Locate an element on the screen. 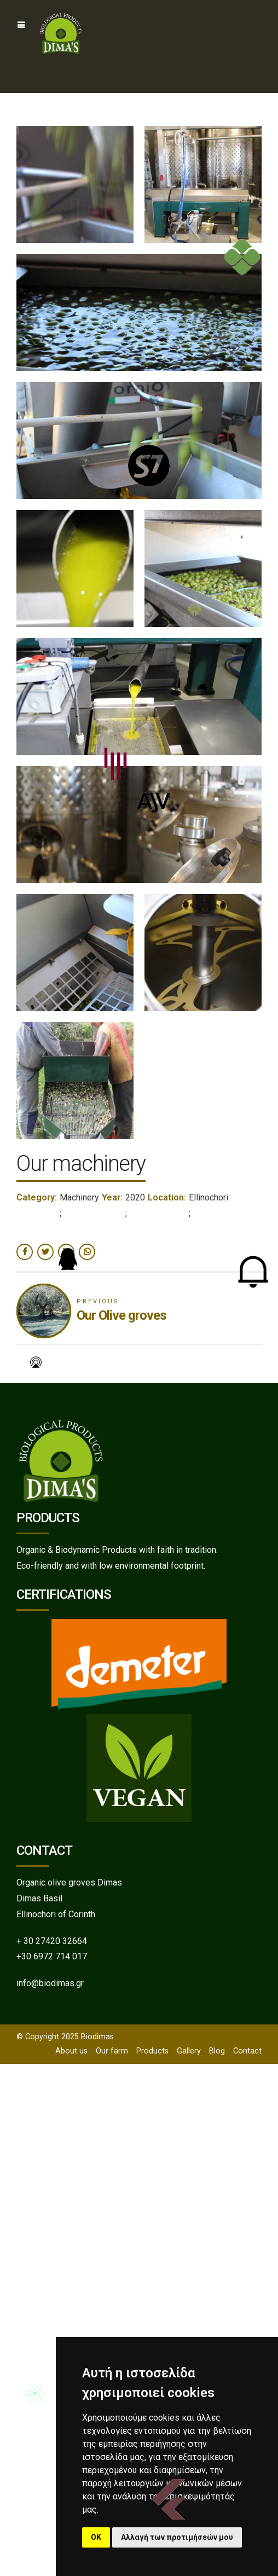 This screenshot has width=278, height=2576. open QQ messaging app is located at coordinates (68, 1259).